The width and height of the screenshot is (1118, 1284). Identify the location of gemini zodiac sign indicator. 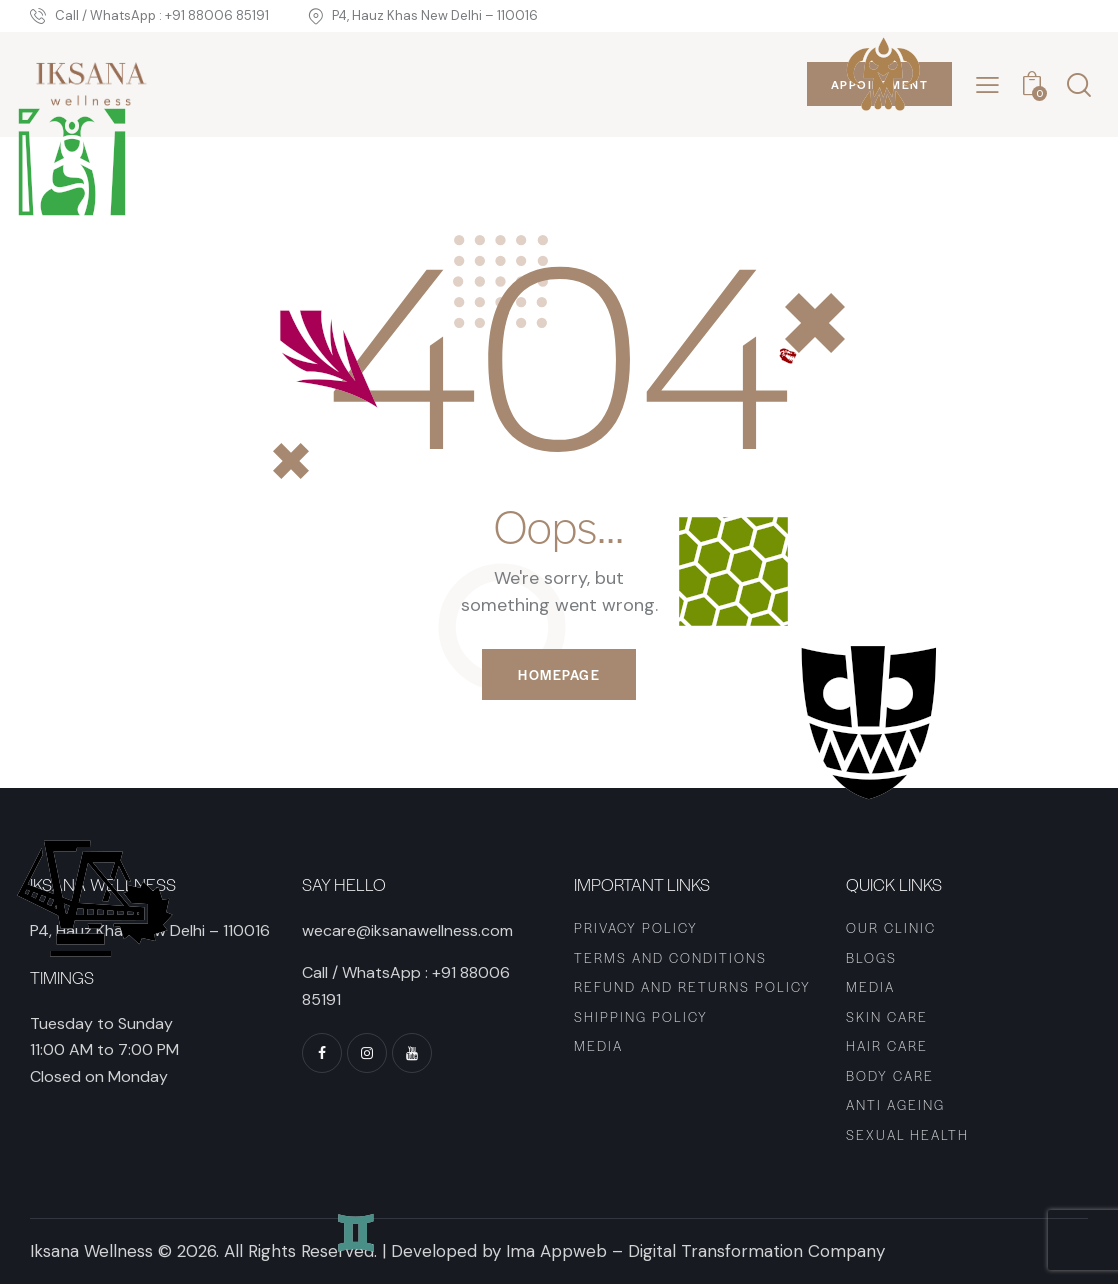
(356, 1233).